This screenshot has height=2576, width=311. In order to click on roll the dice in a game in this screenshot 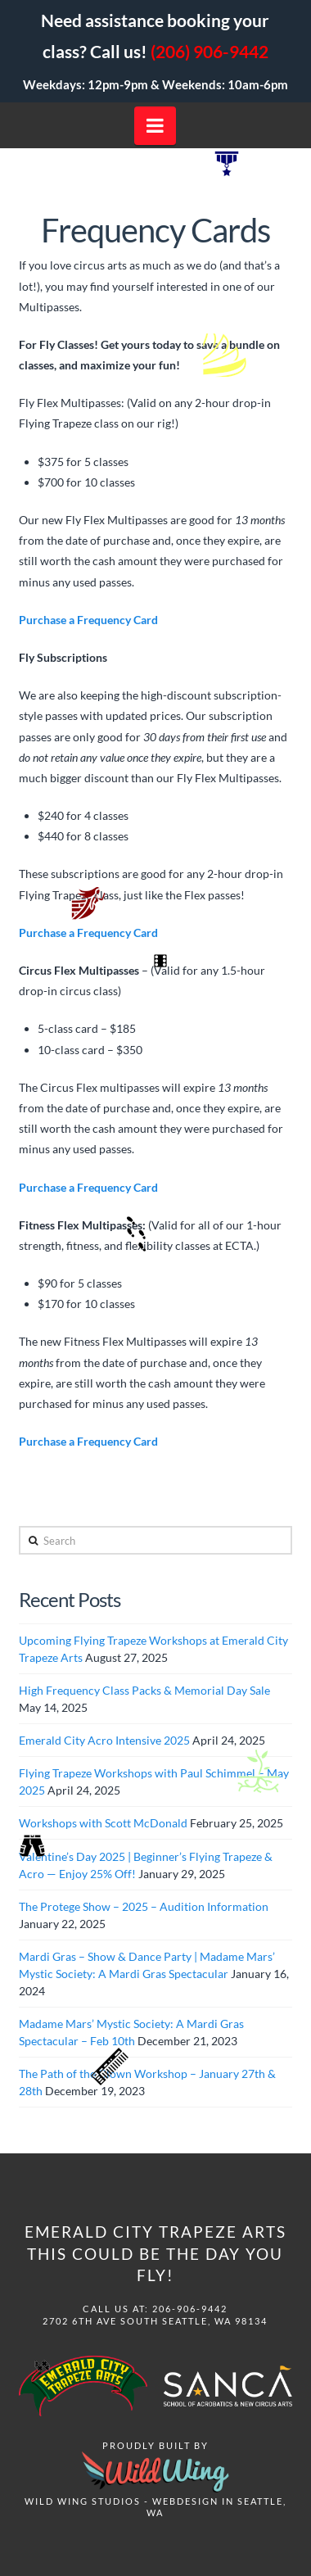, I will do `click(160, 961)`.